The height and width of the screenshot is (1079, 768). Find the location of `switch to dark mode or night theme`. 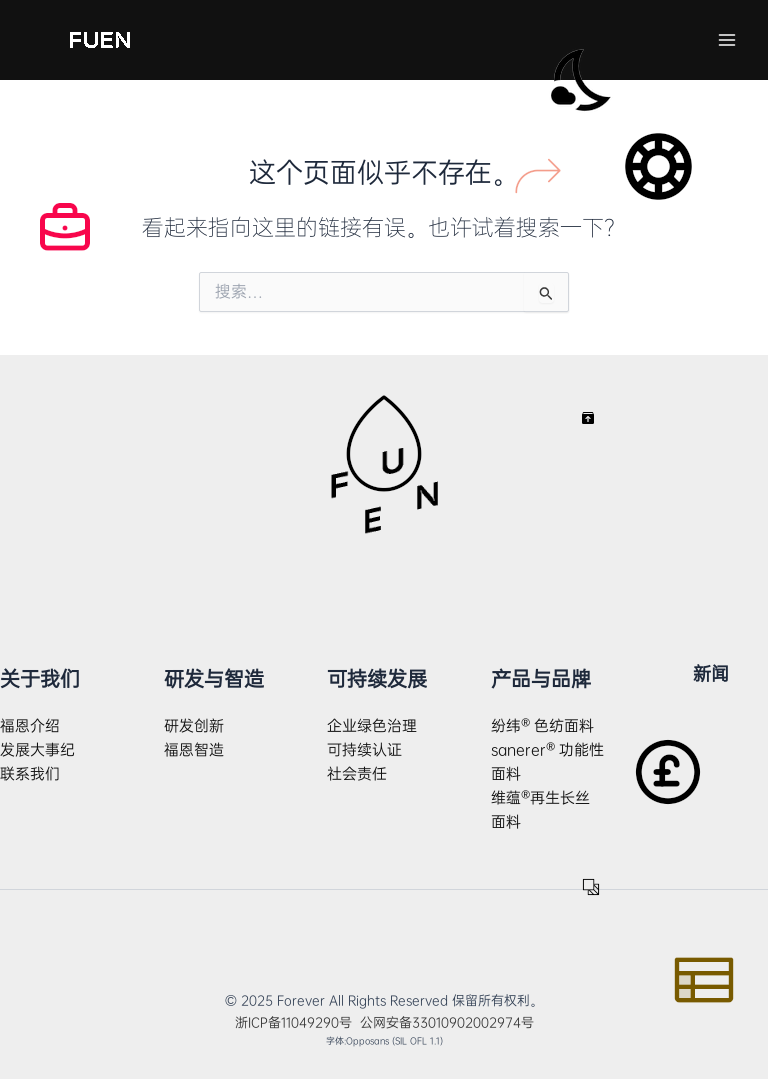

switch to dark mode or night theme is located at coordinates (585, 80).